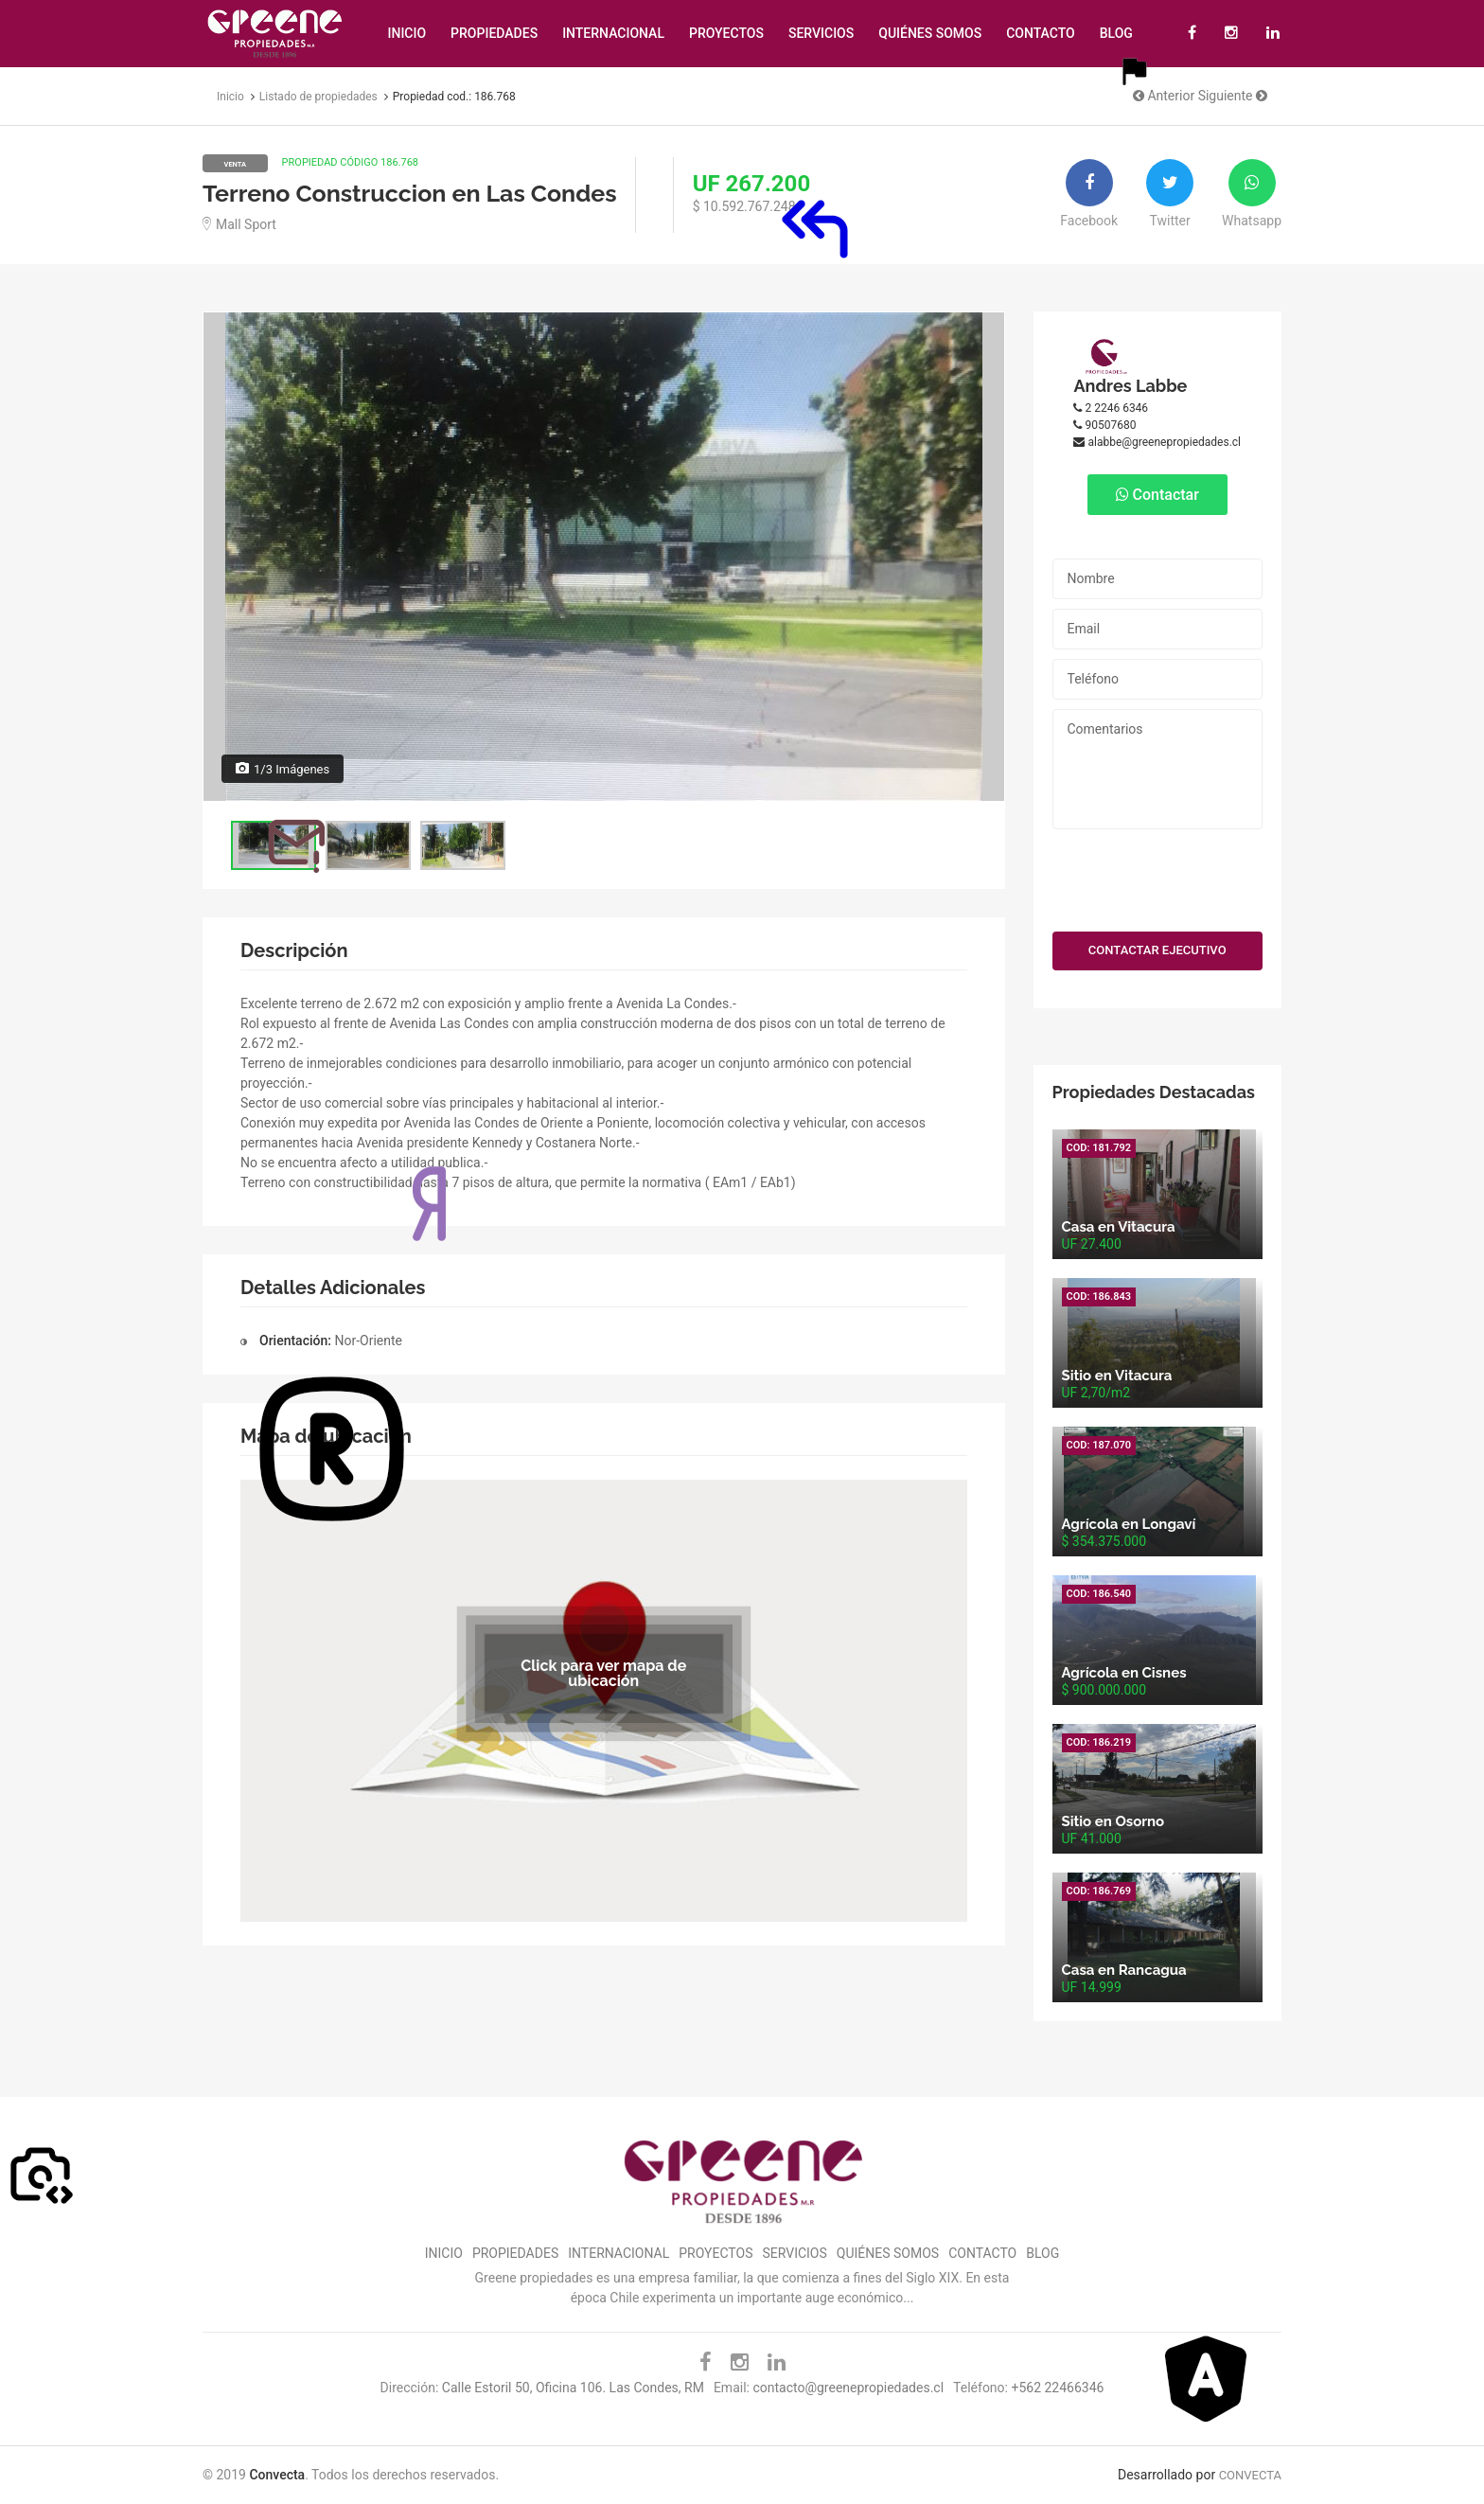  Describe the element at coordinates (40, 2174) in the screenshot. I see `scan or capture code with camera` at that location.